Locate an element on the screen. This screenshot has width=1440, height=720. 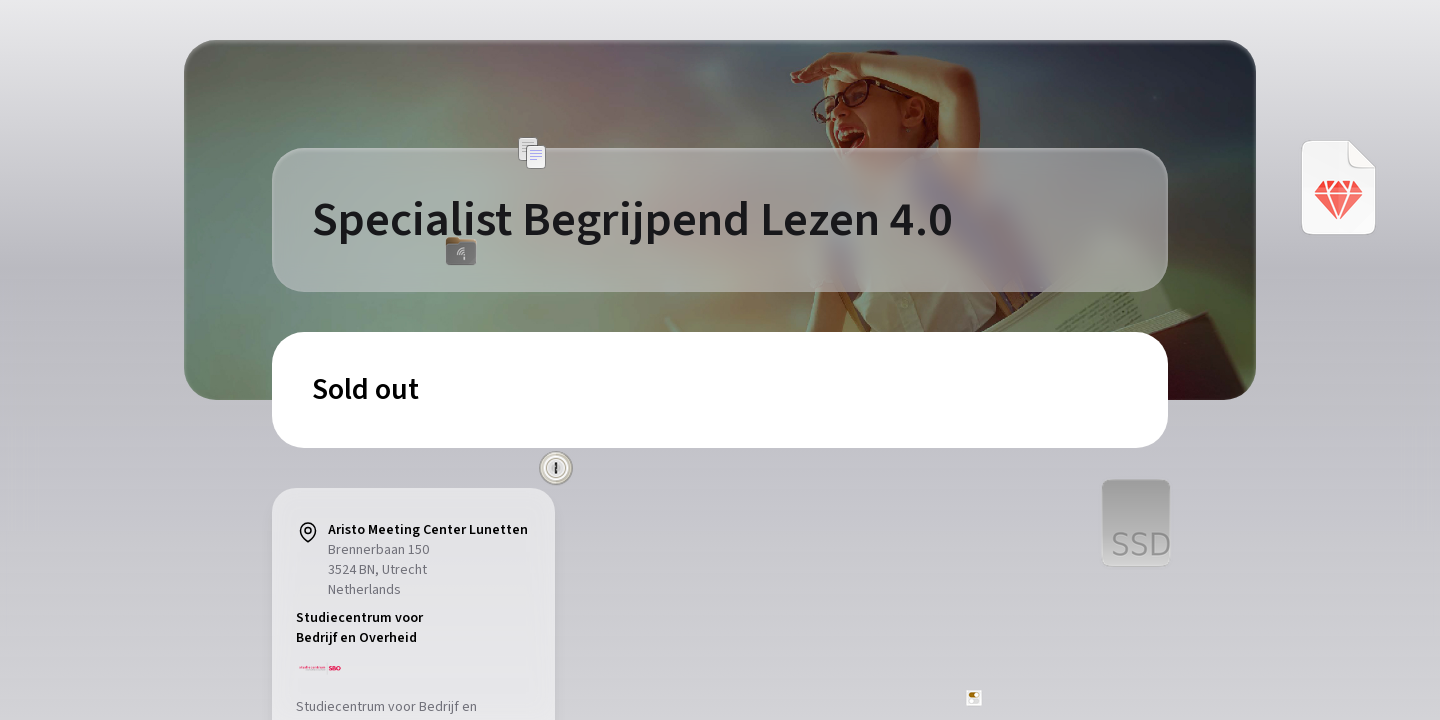
open your insync cloud sync folder is located at coordinates (461, 251).